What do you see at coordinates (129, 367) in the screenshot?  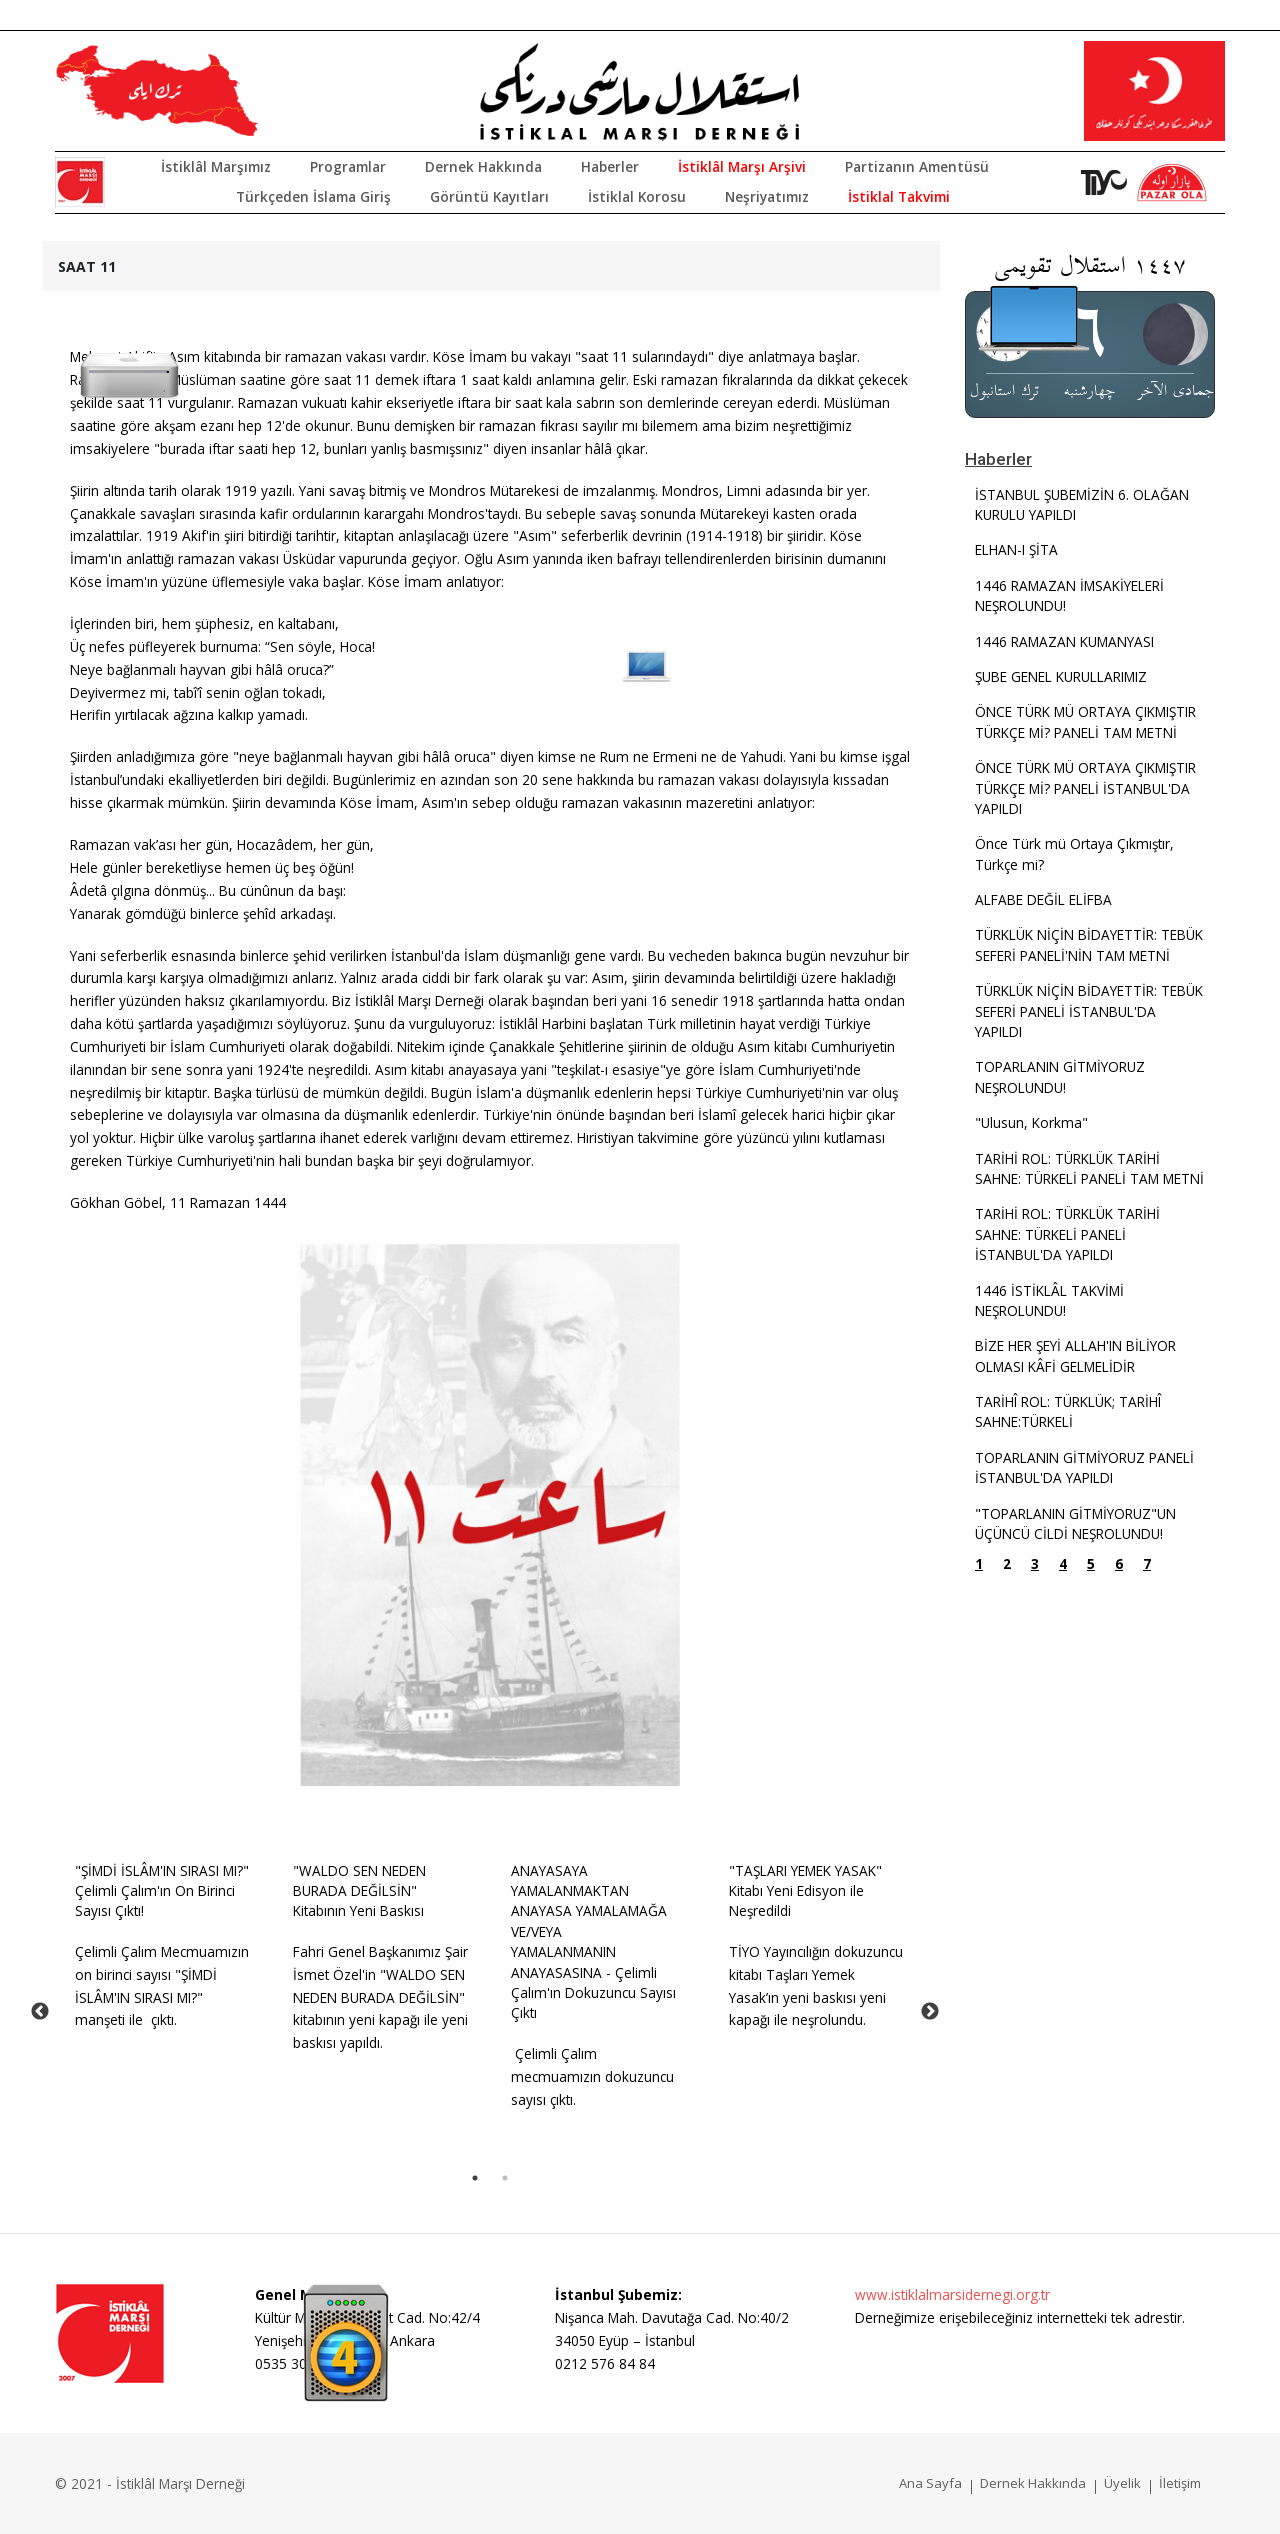 I see `represents a mac mini device in system settings` at bounding box center [129, 367].